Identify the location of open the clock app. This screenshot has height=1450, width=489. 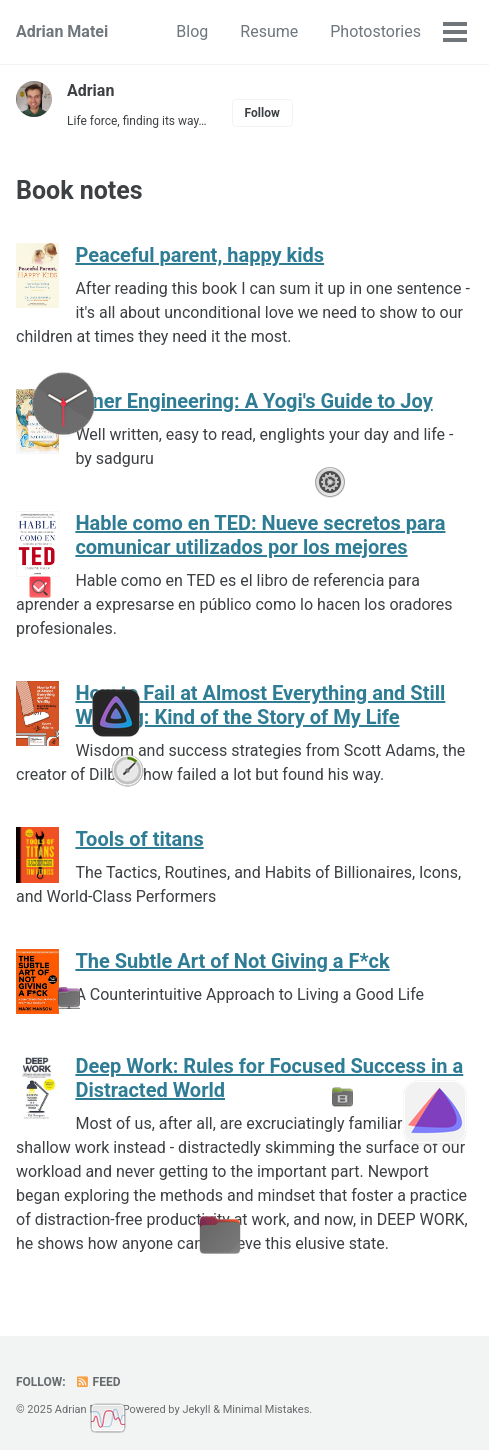
(63, 403).